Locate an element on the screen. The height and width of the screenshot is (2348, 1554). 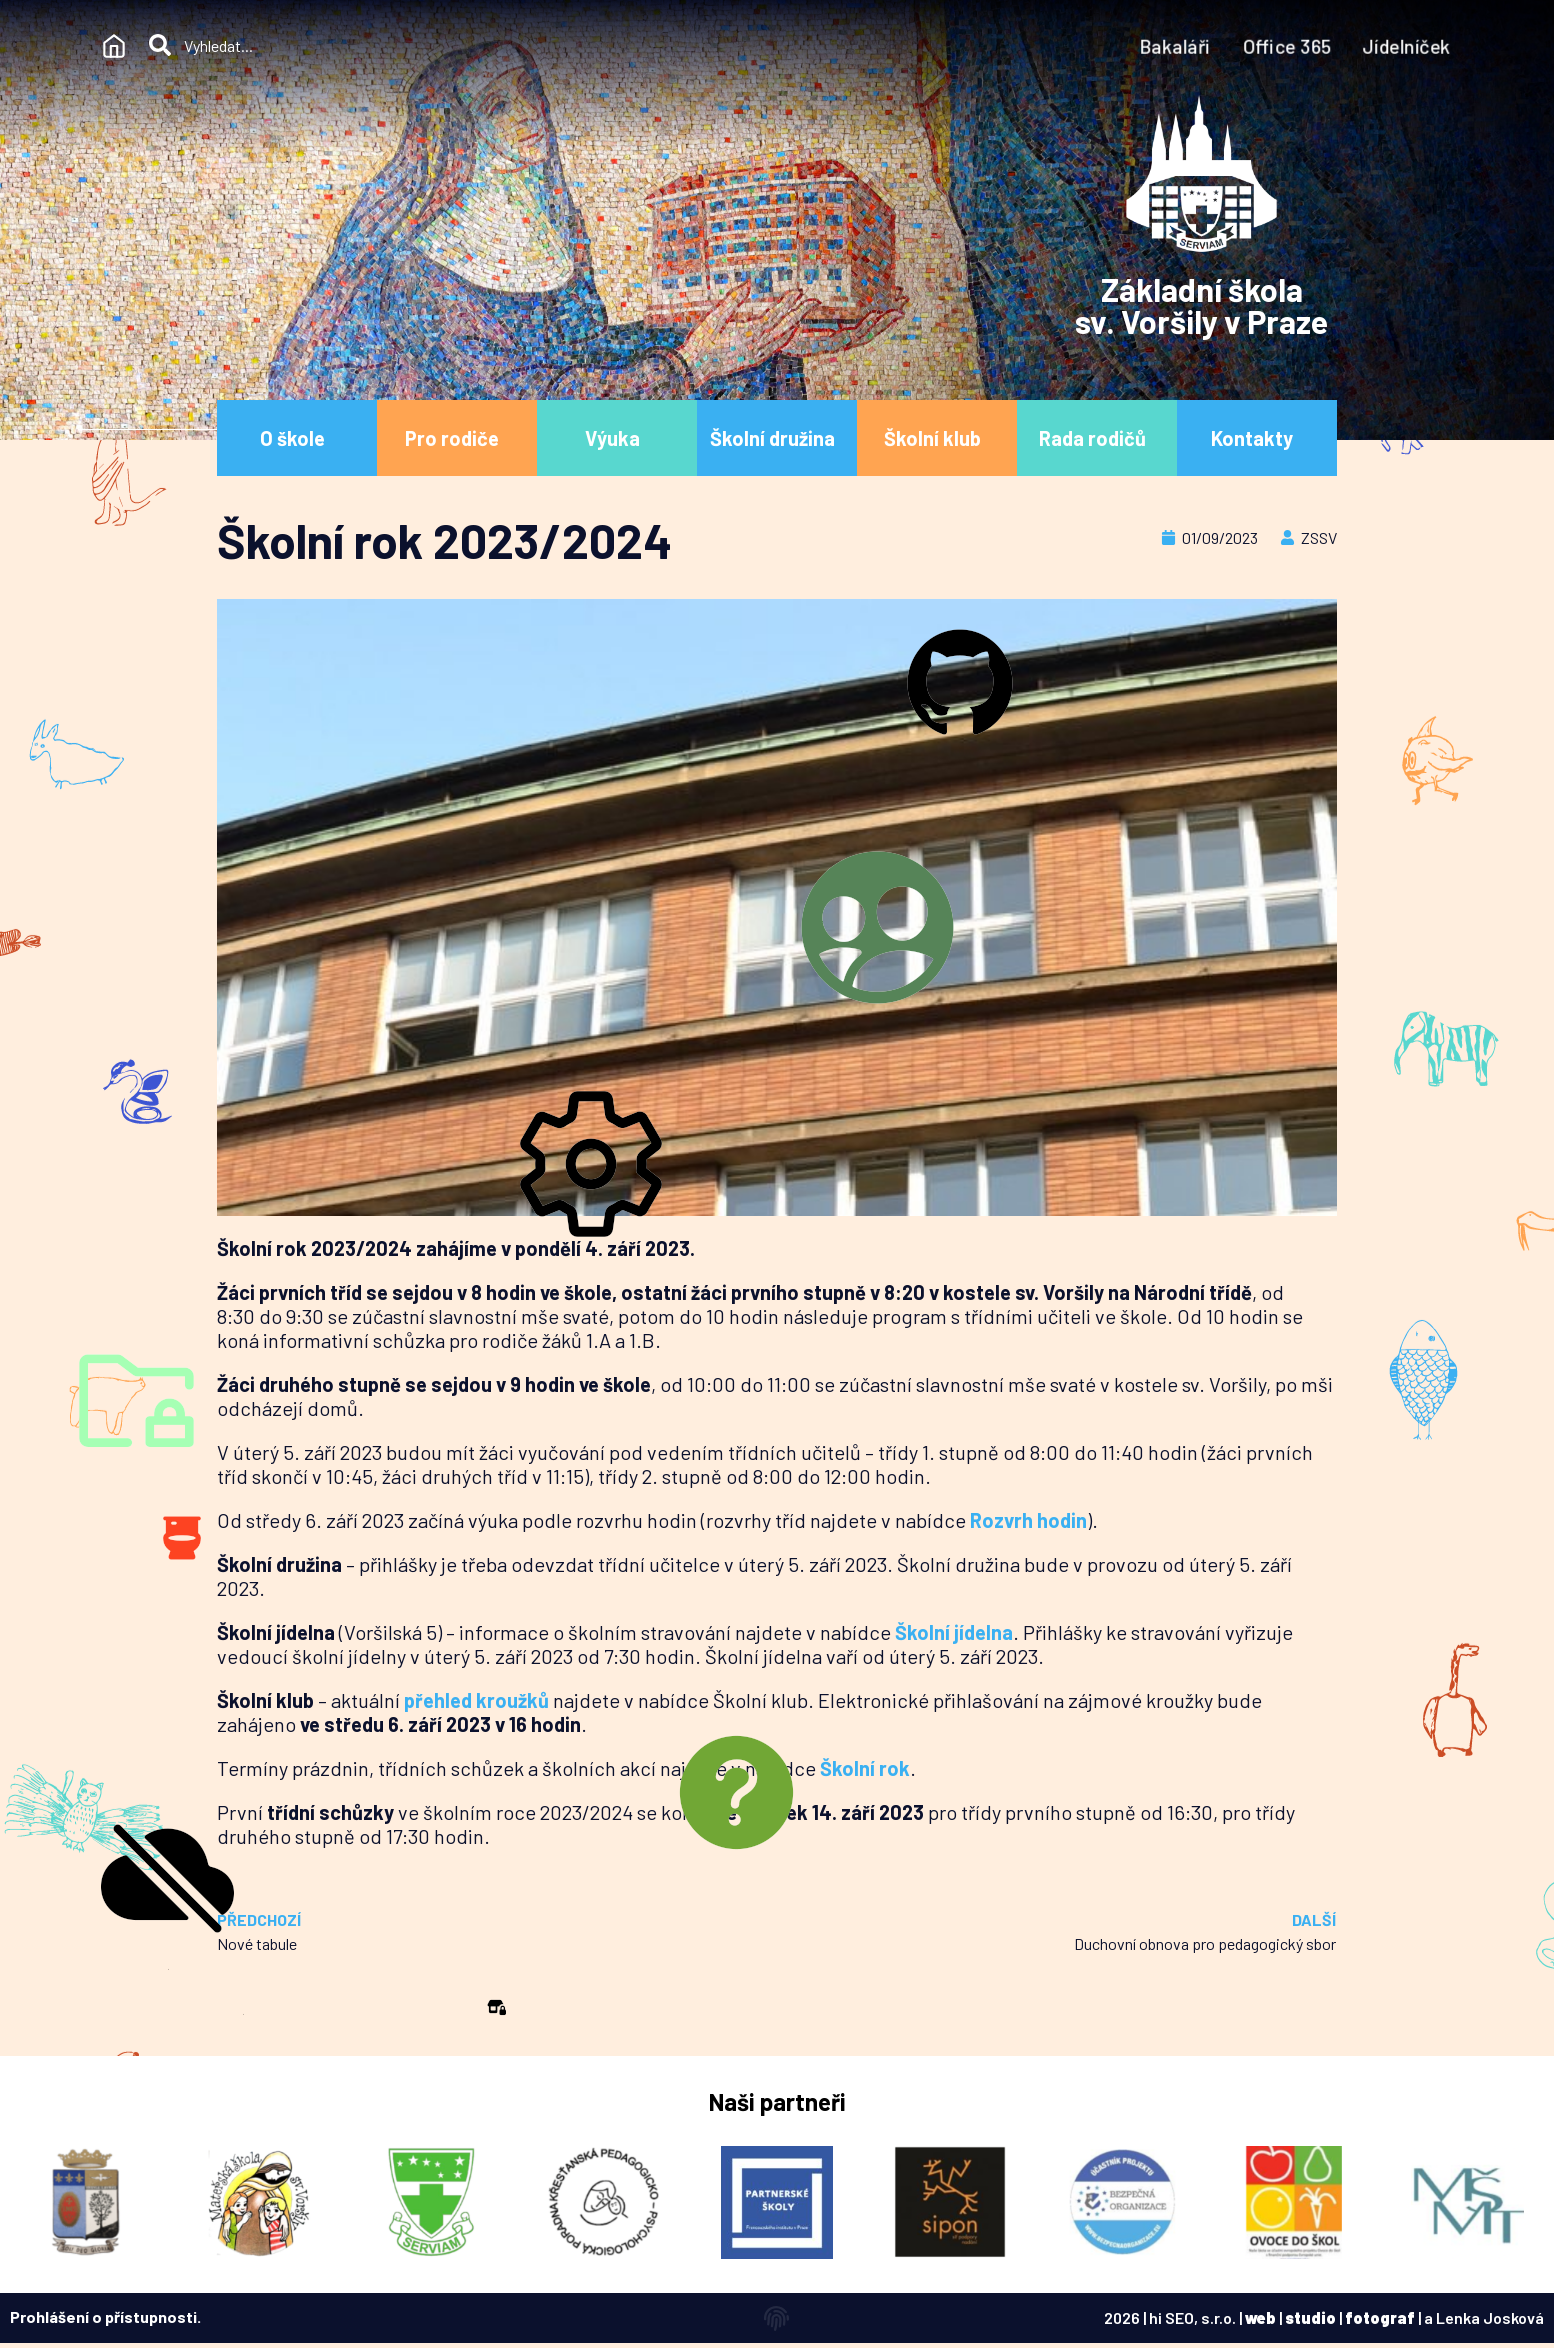
view project on GitHub is located at coordinates (960, 682).